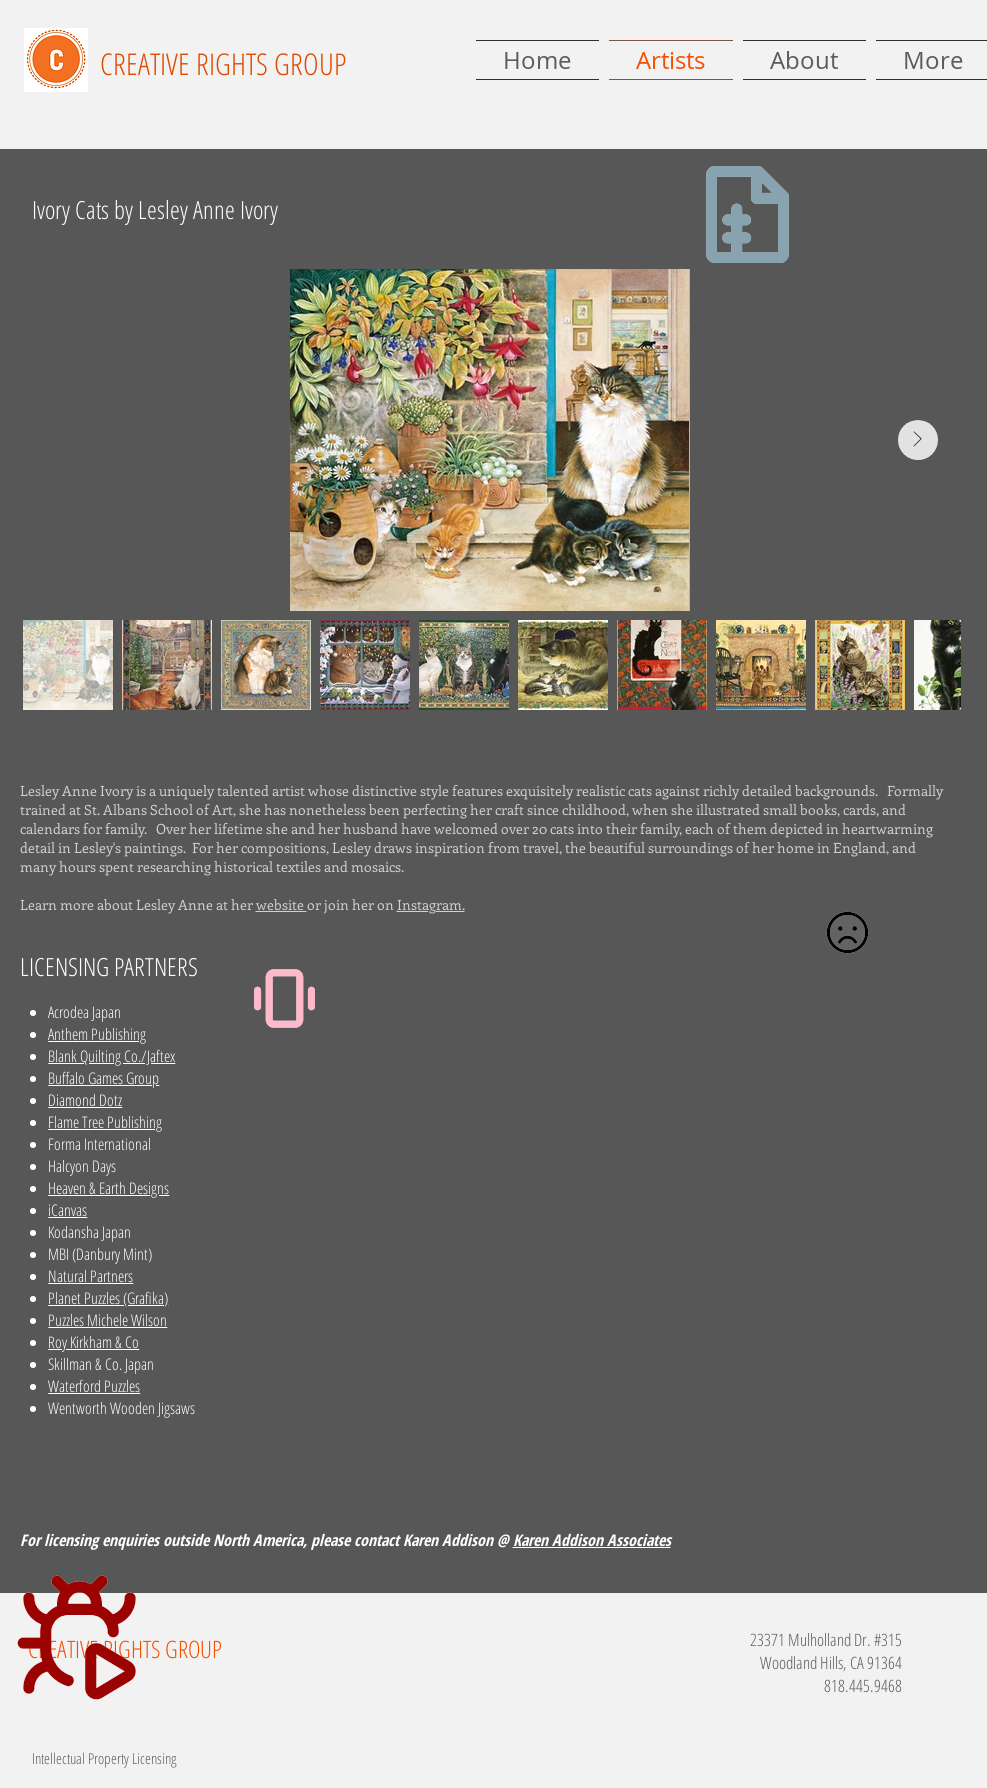  I want to click on enable vibrate mode on your device, so click(284, 998).